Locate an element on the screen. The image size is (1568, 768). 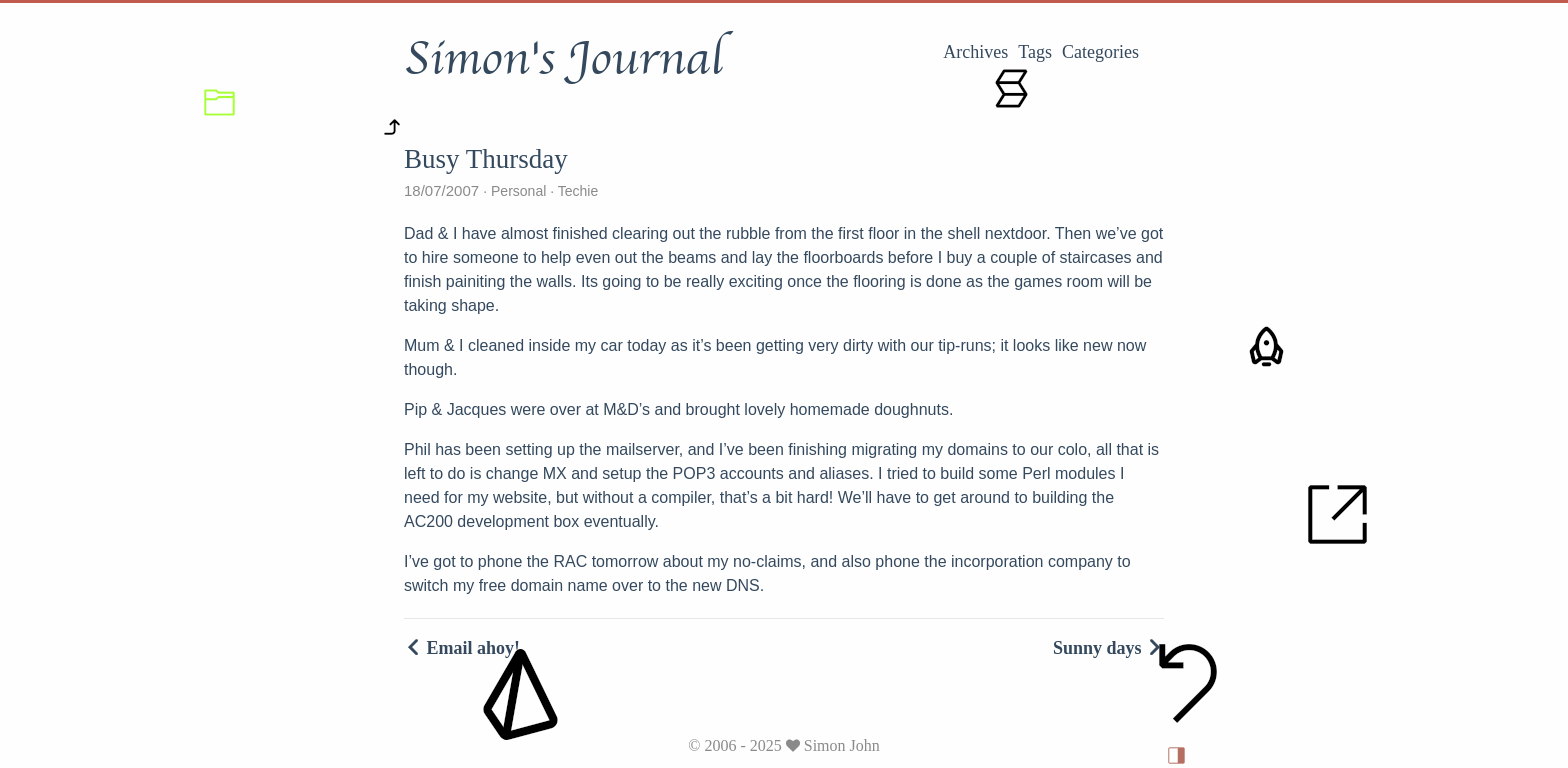
prisma database ORM logo is located at coordinates (520, 694).